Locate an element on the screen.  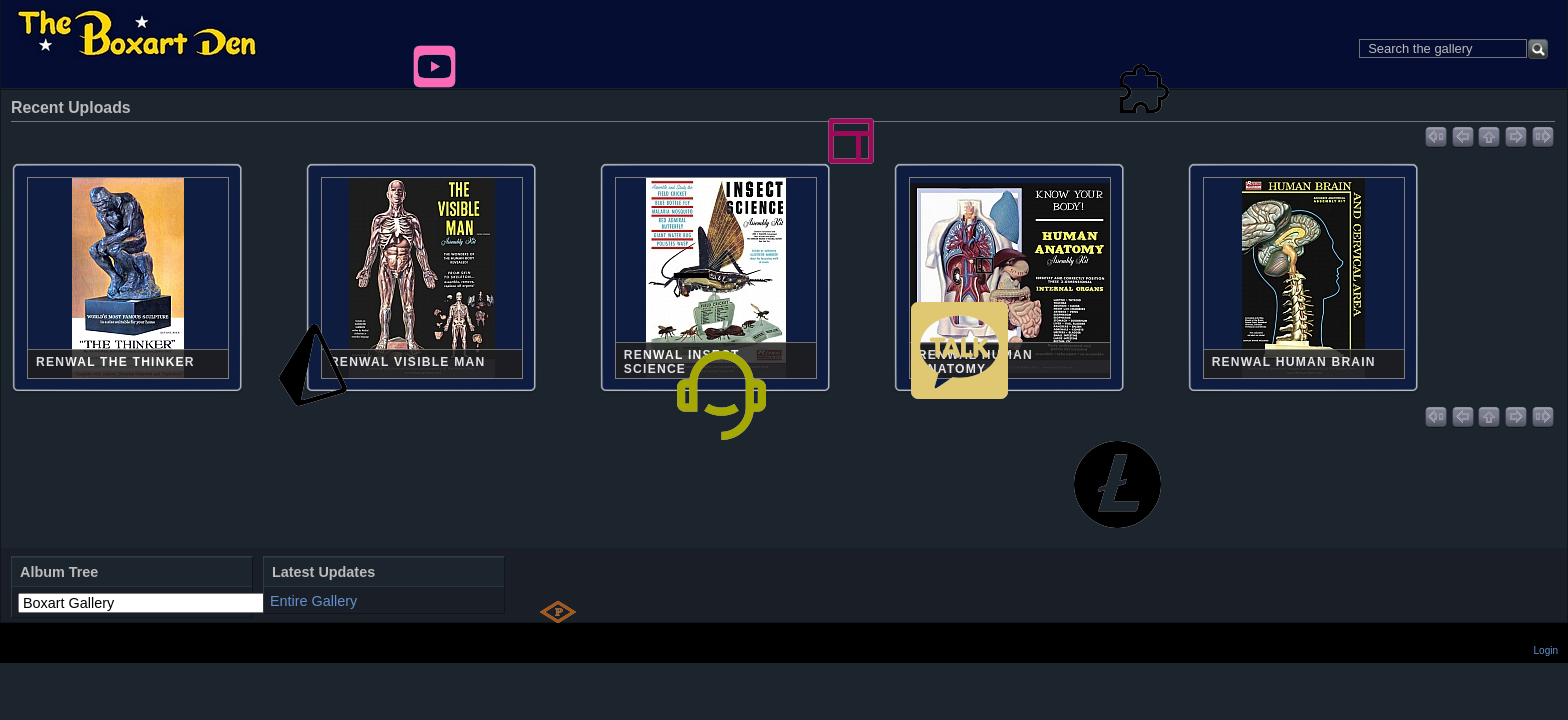
toggle the sidebar panel is located at coordinates (984, 265).